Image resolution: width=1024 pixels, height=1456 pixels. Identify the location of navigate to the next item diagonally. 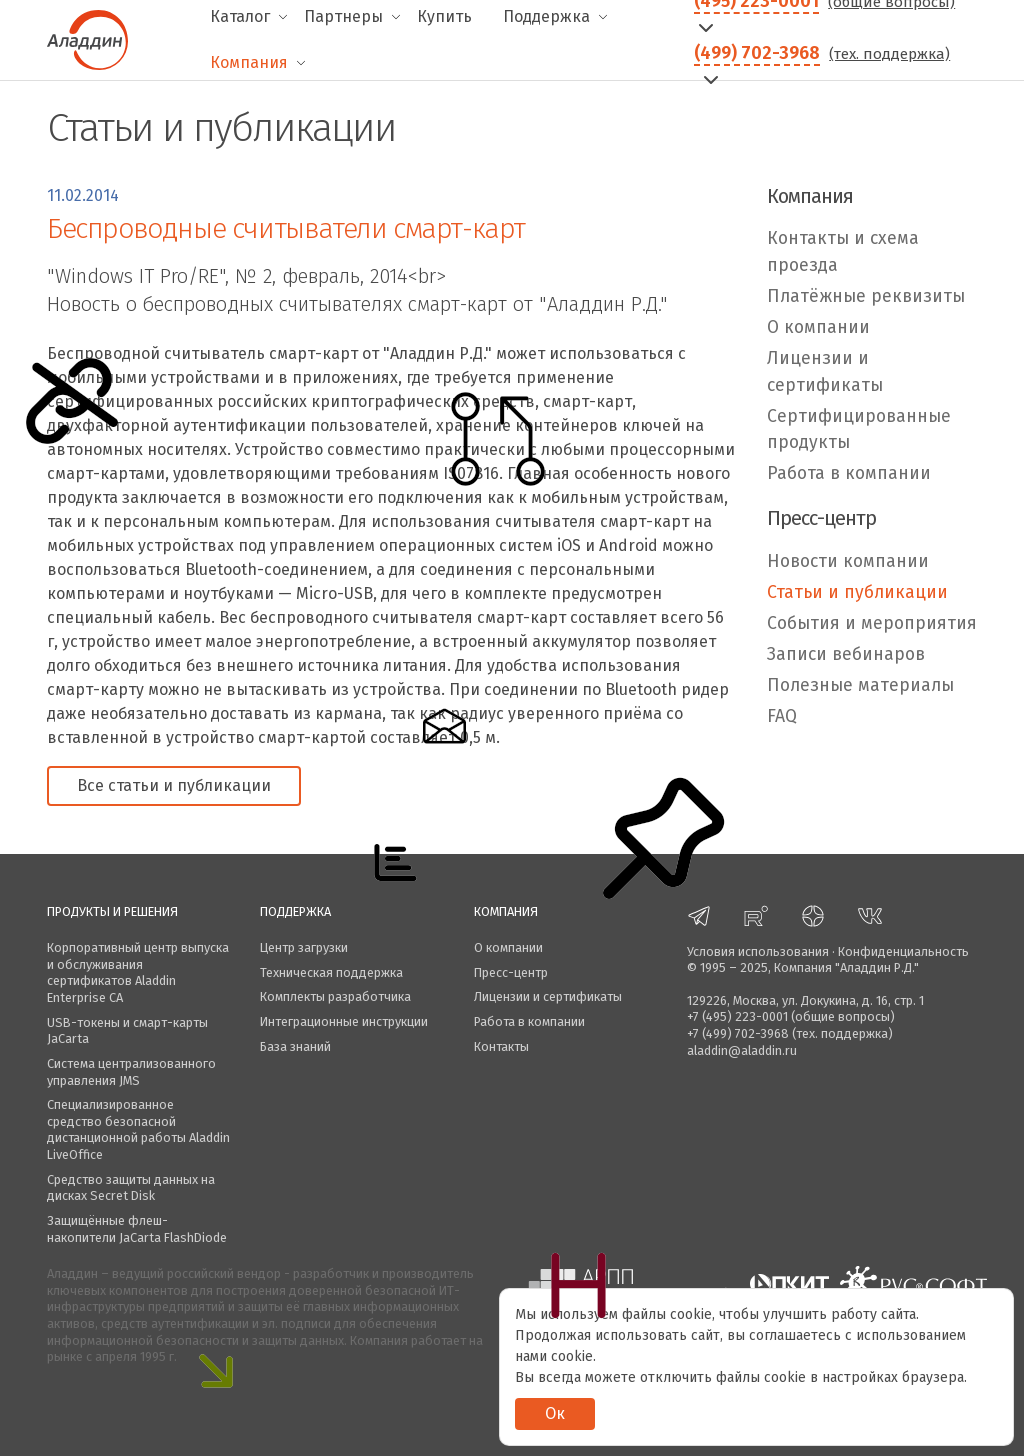
(216, 1371).